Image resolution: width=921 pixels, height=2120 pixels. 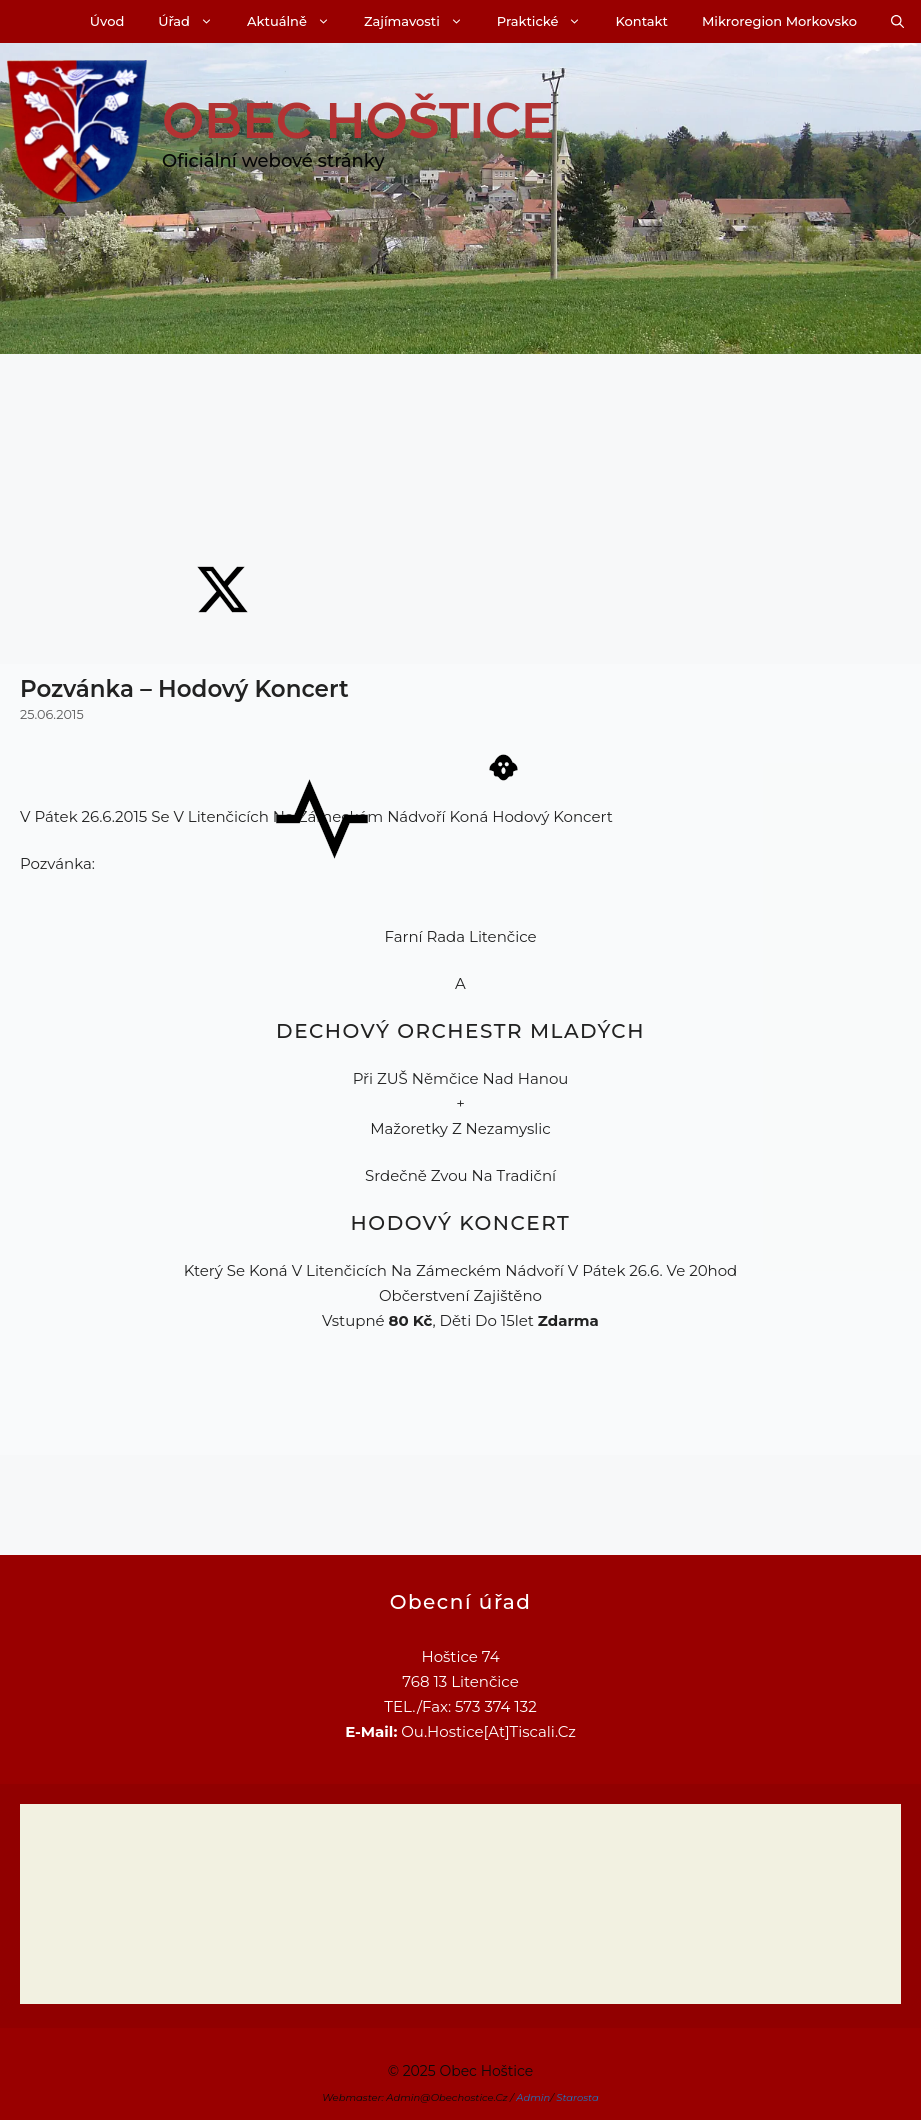 What do you see at coordinates (503, 767) in the screenshot?
I see `ghost mode or incognito status indicator` at bounding box center [503, 767].